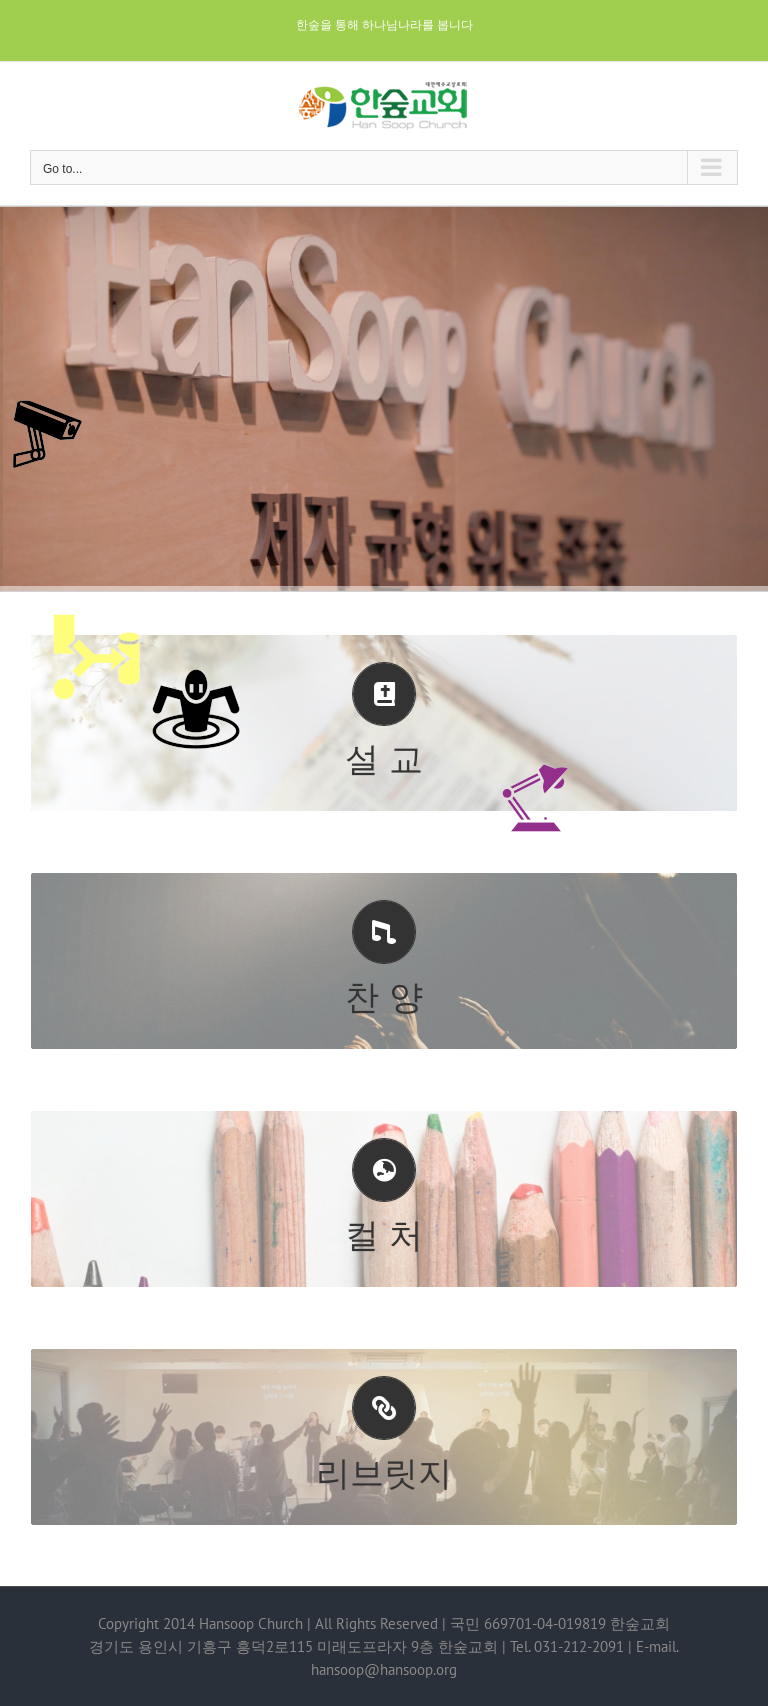 The width and height of the screenshot is (768, 1706). What do you see at coordinates (97, 658) in the screenshot?
I see `open the crafting menu` at bounding box center [97, 658].